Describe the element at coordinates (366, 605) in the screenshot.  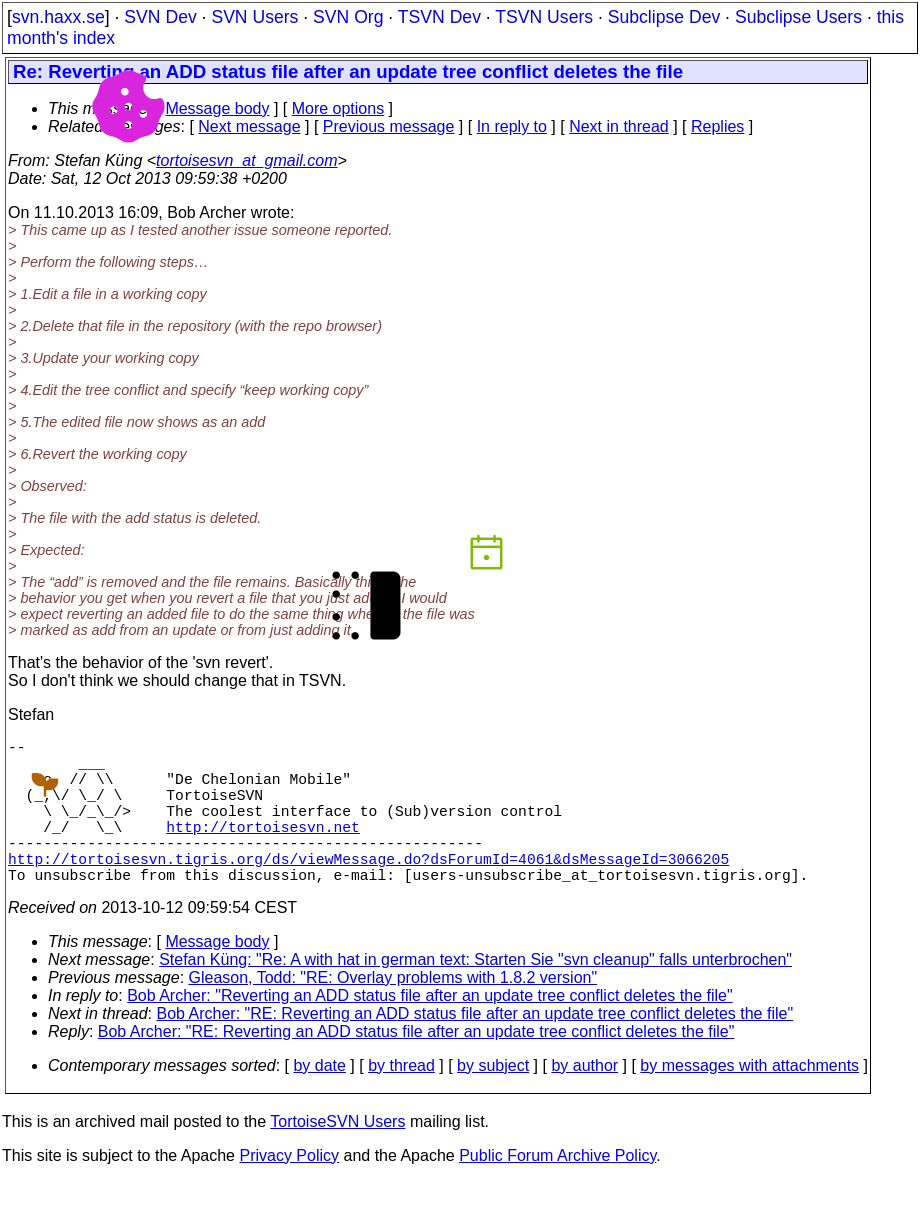
I see `align content to the right edge` at that location.